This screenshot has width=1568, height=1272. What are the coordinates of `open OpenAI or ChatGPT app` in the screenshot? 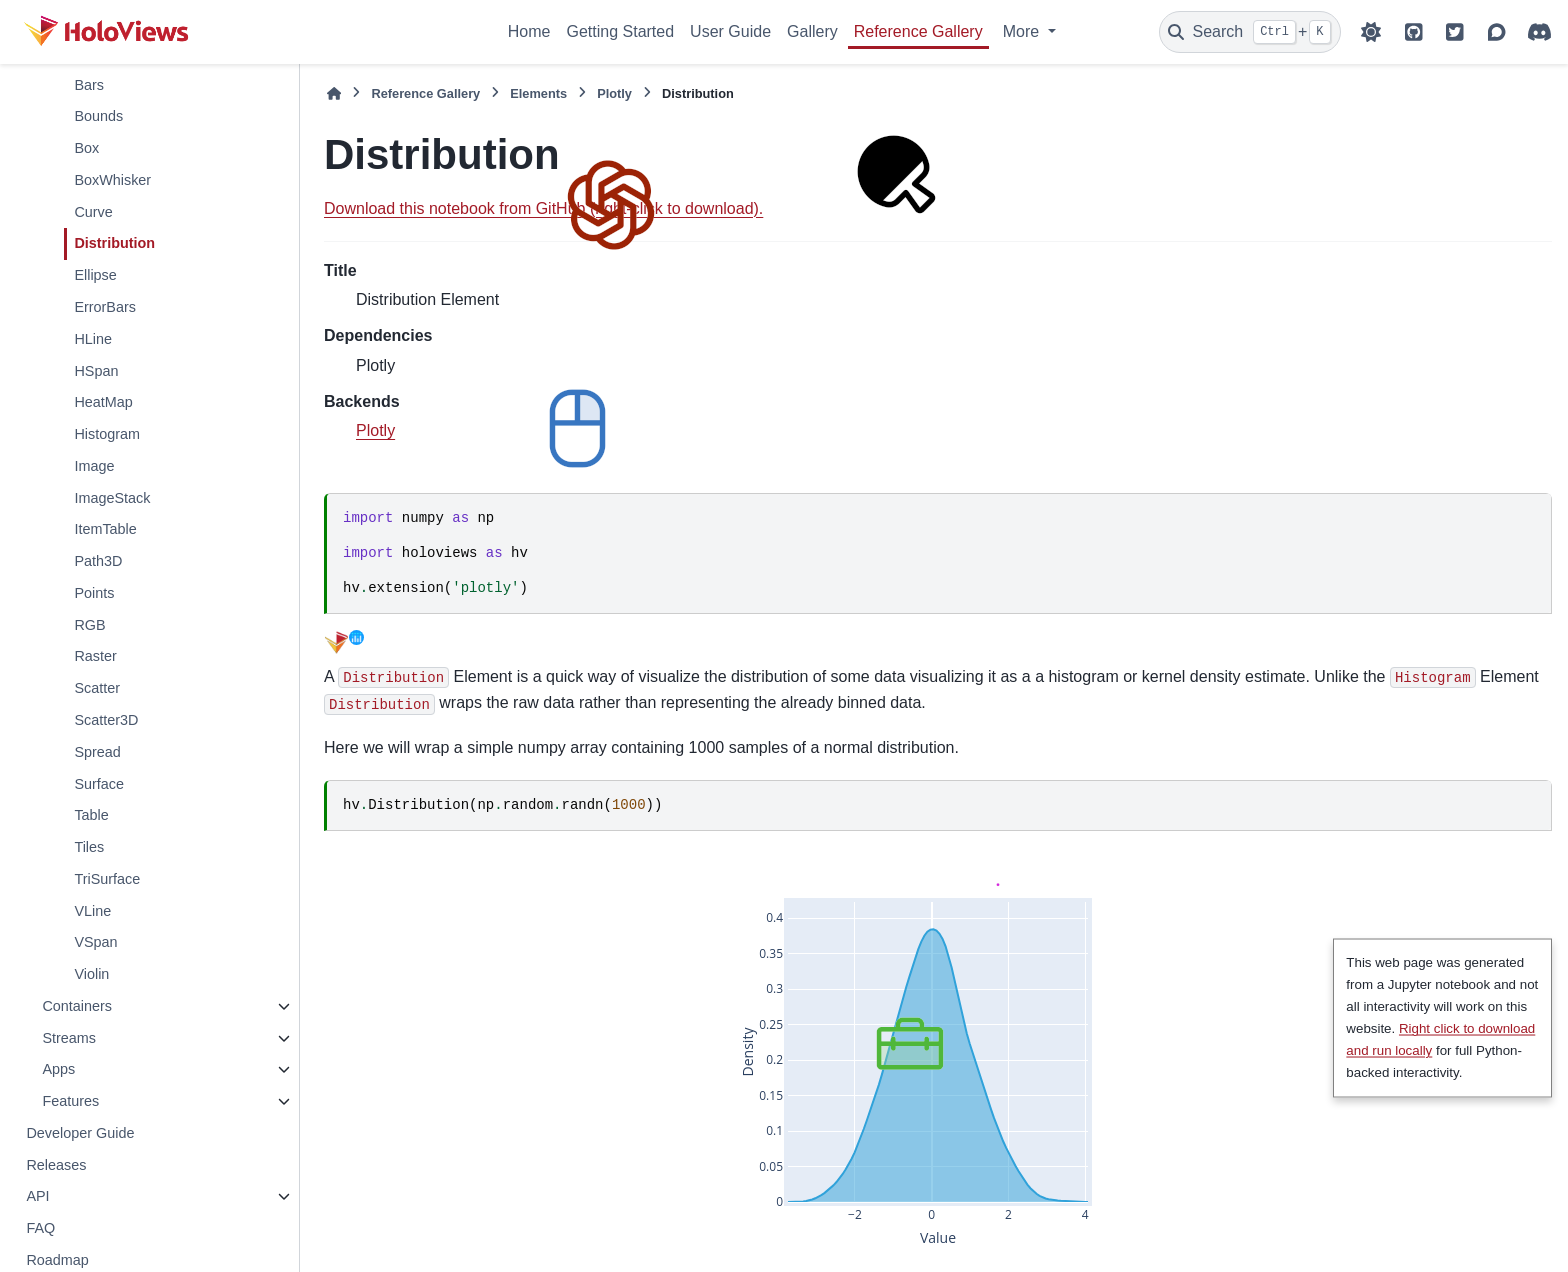 It's located at (611, 205).